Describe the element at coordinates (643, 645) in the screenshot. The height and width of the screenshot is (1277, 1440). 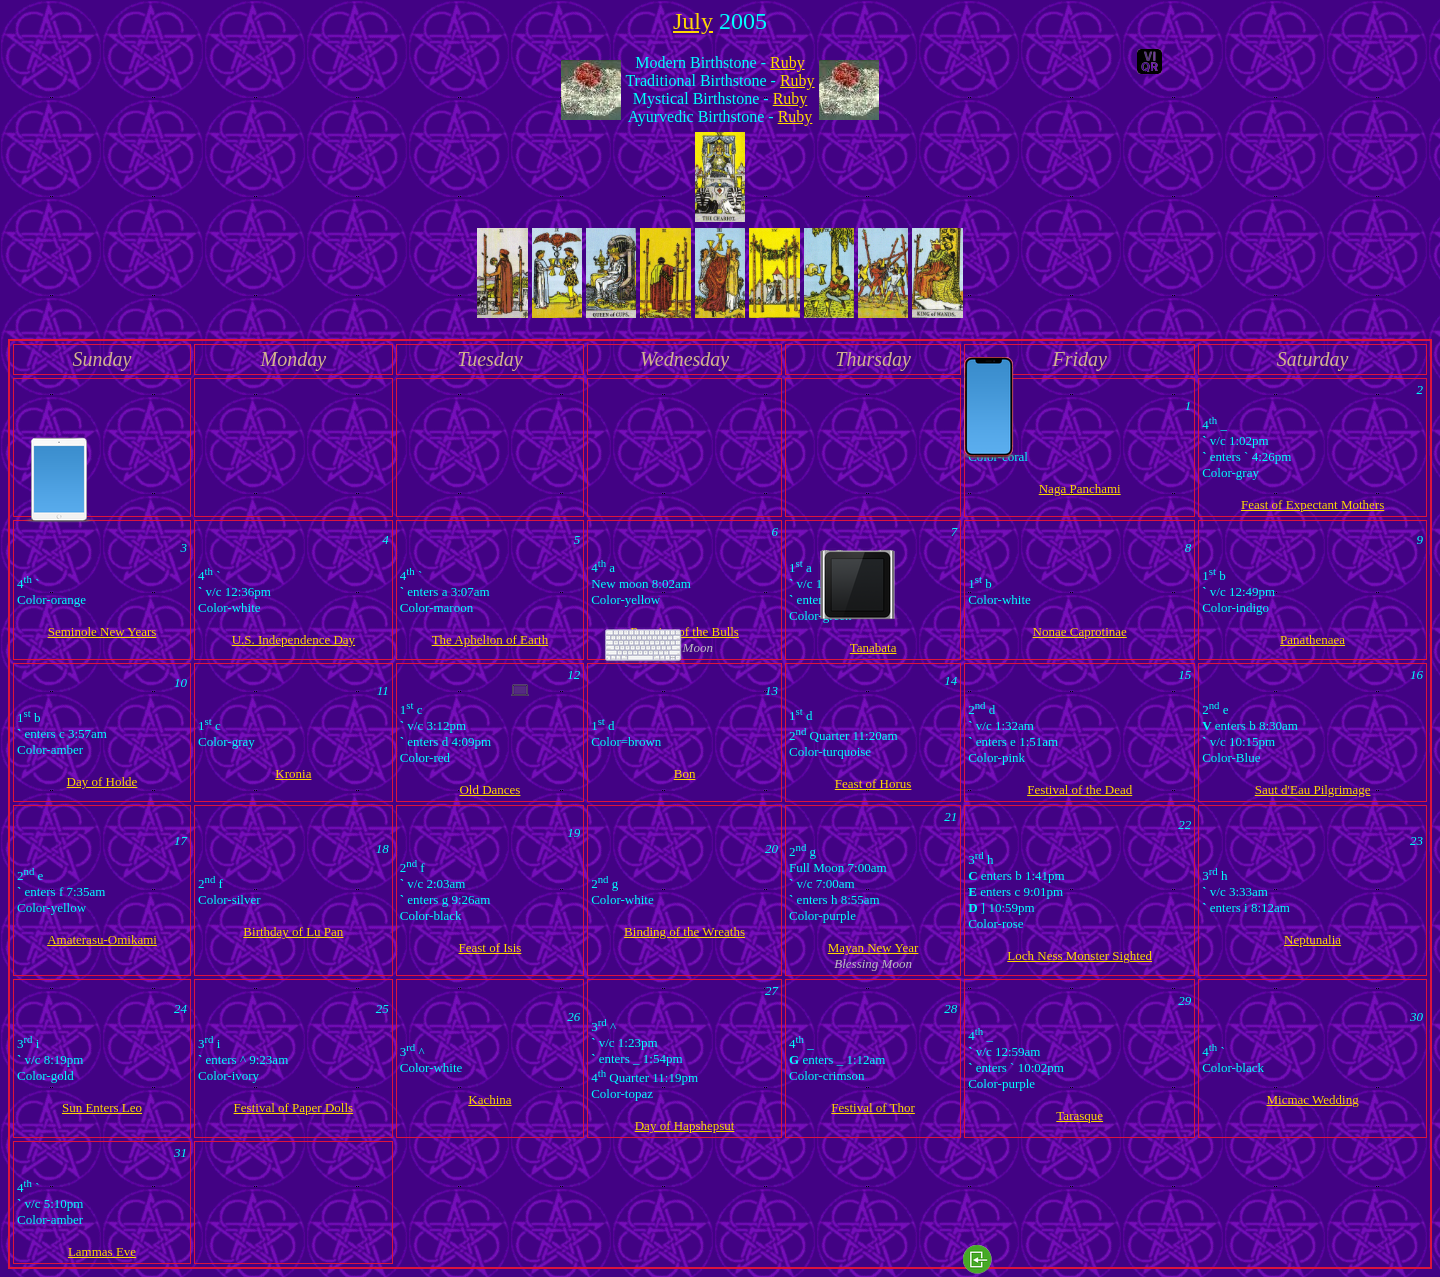
I see `connect a wireless bluetooth keyboard` at that location.